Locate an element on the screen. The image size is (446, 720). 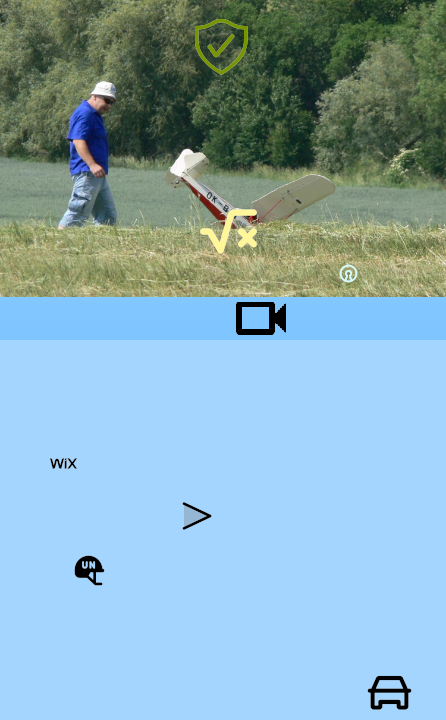
access vehicle or car-related settings is located at coordinates (389, 693).